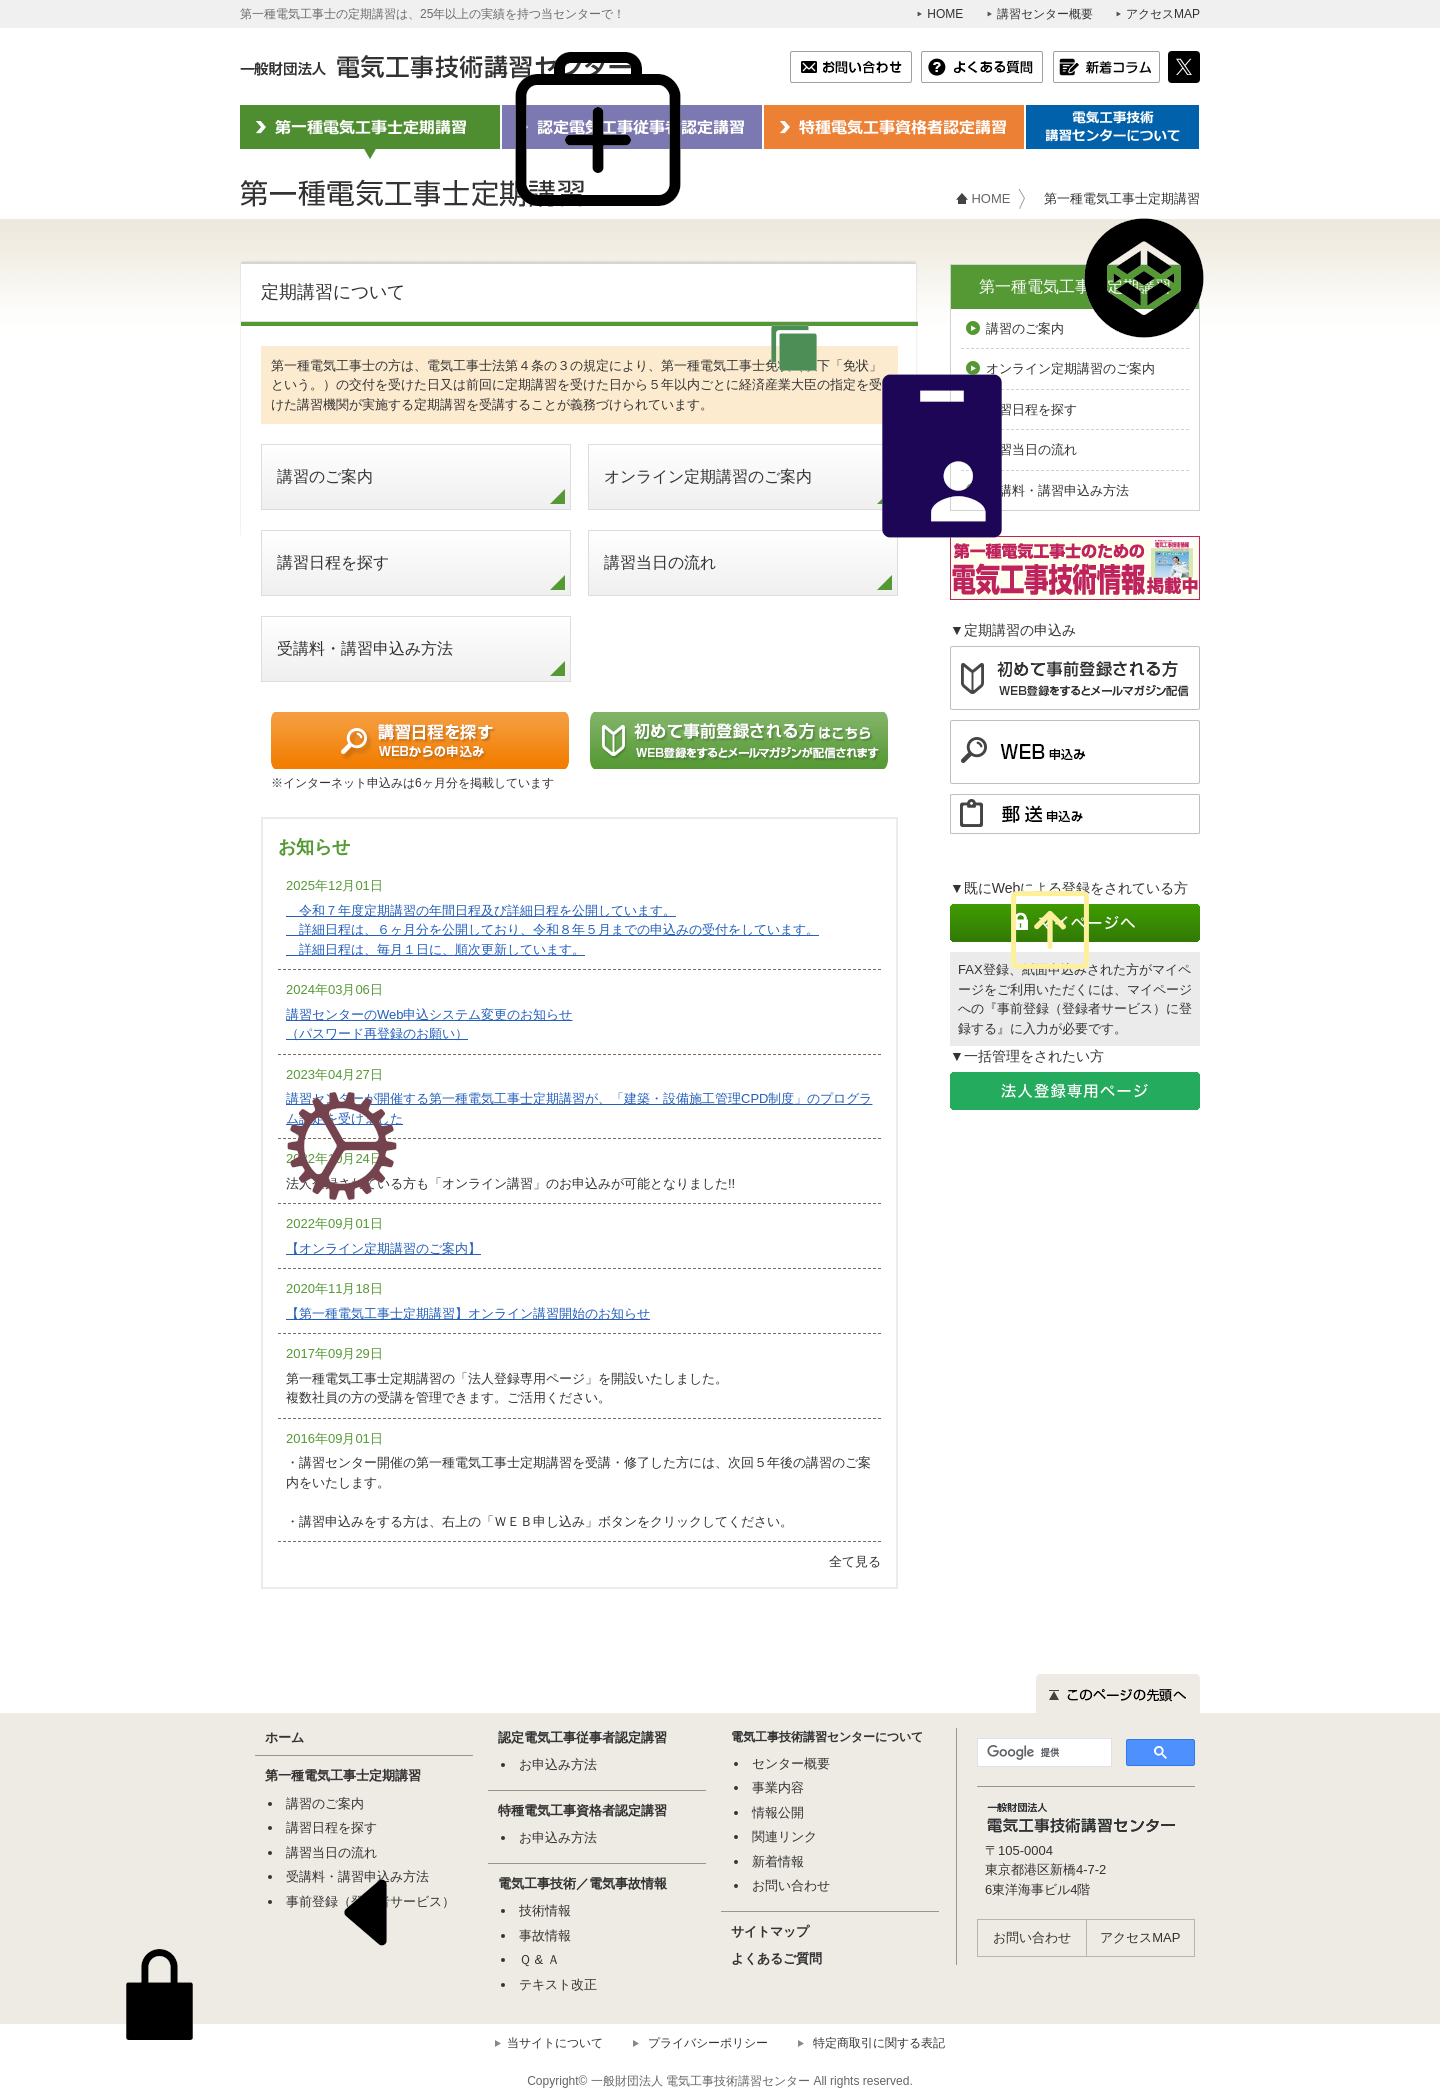 This screenshot has width=1440, height=2100. I want to click on indicates a locked or secured item, so click(159, 1994).